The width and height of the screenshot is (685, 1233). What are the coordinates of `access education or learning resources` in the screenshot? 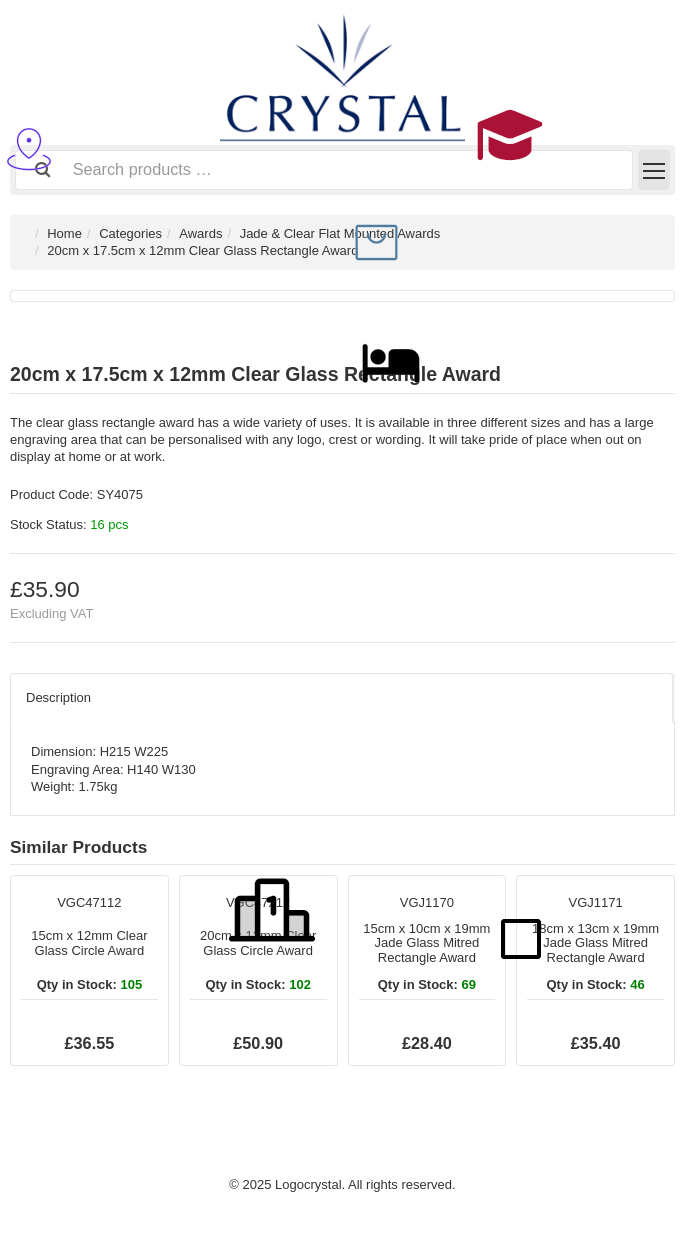 It's located at (510, 135).